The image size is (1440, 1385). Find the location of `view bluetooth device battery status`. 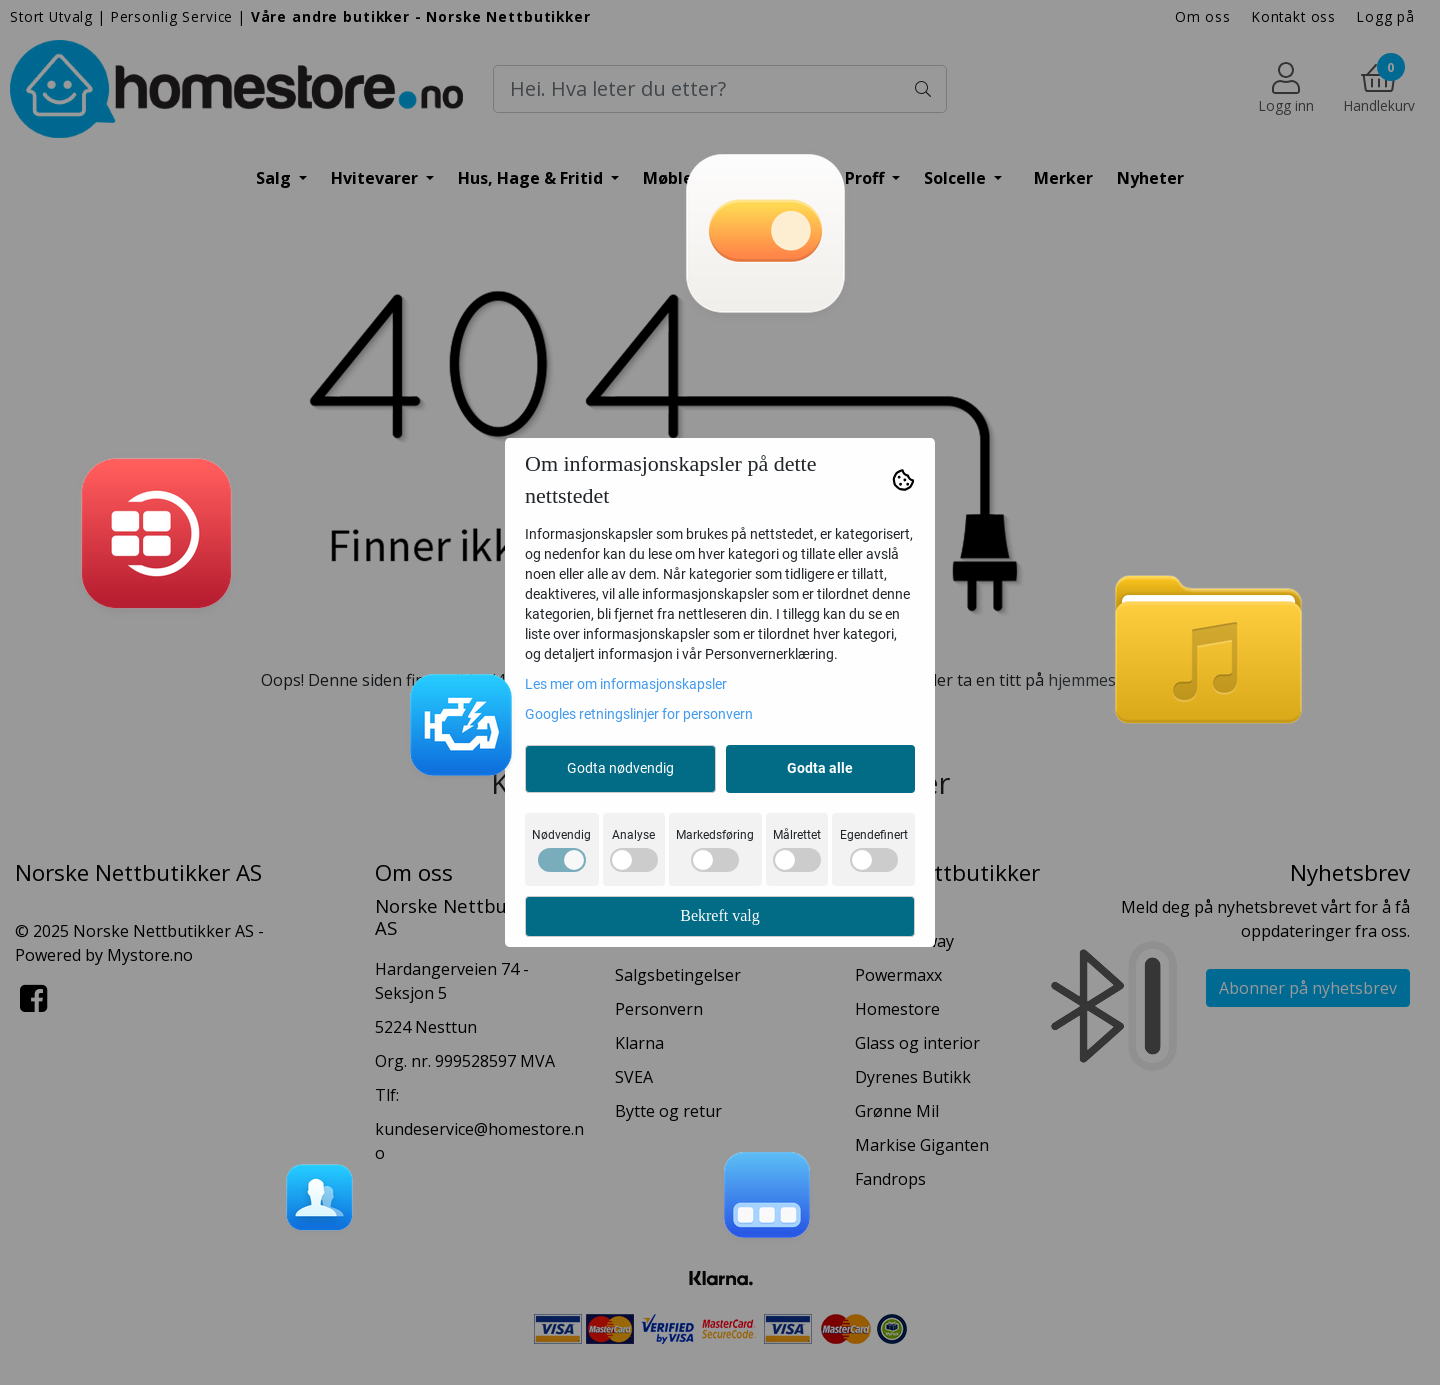

view bluetooth device battery status is located at coordinates (1112, 1006).